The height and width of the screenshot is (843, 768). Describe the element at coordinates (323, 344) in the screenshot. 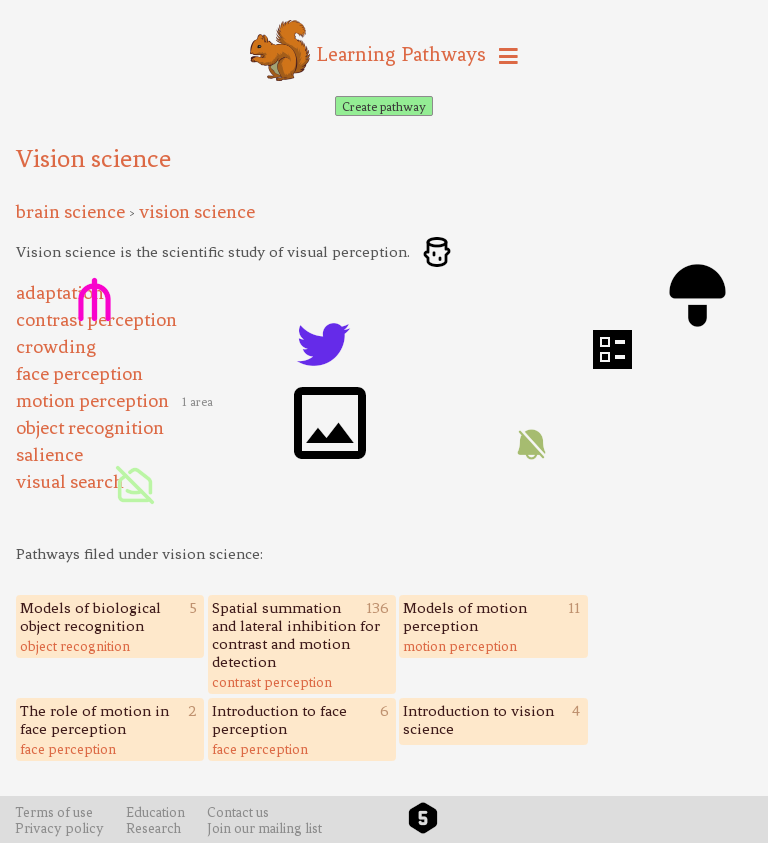

I see `share to twitter` at that location.